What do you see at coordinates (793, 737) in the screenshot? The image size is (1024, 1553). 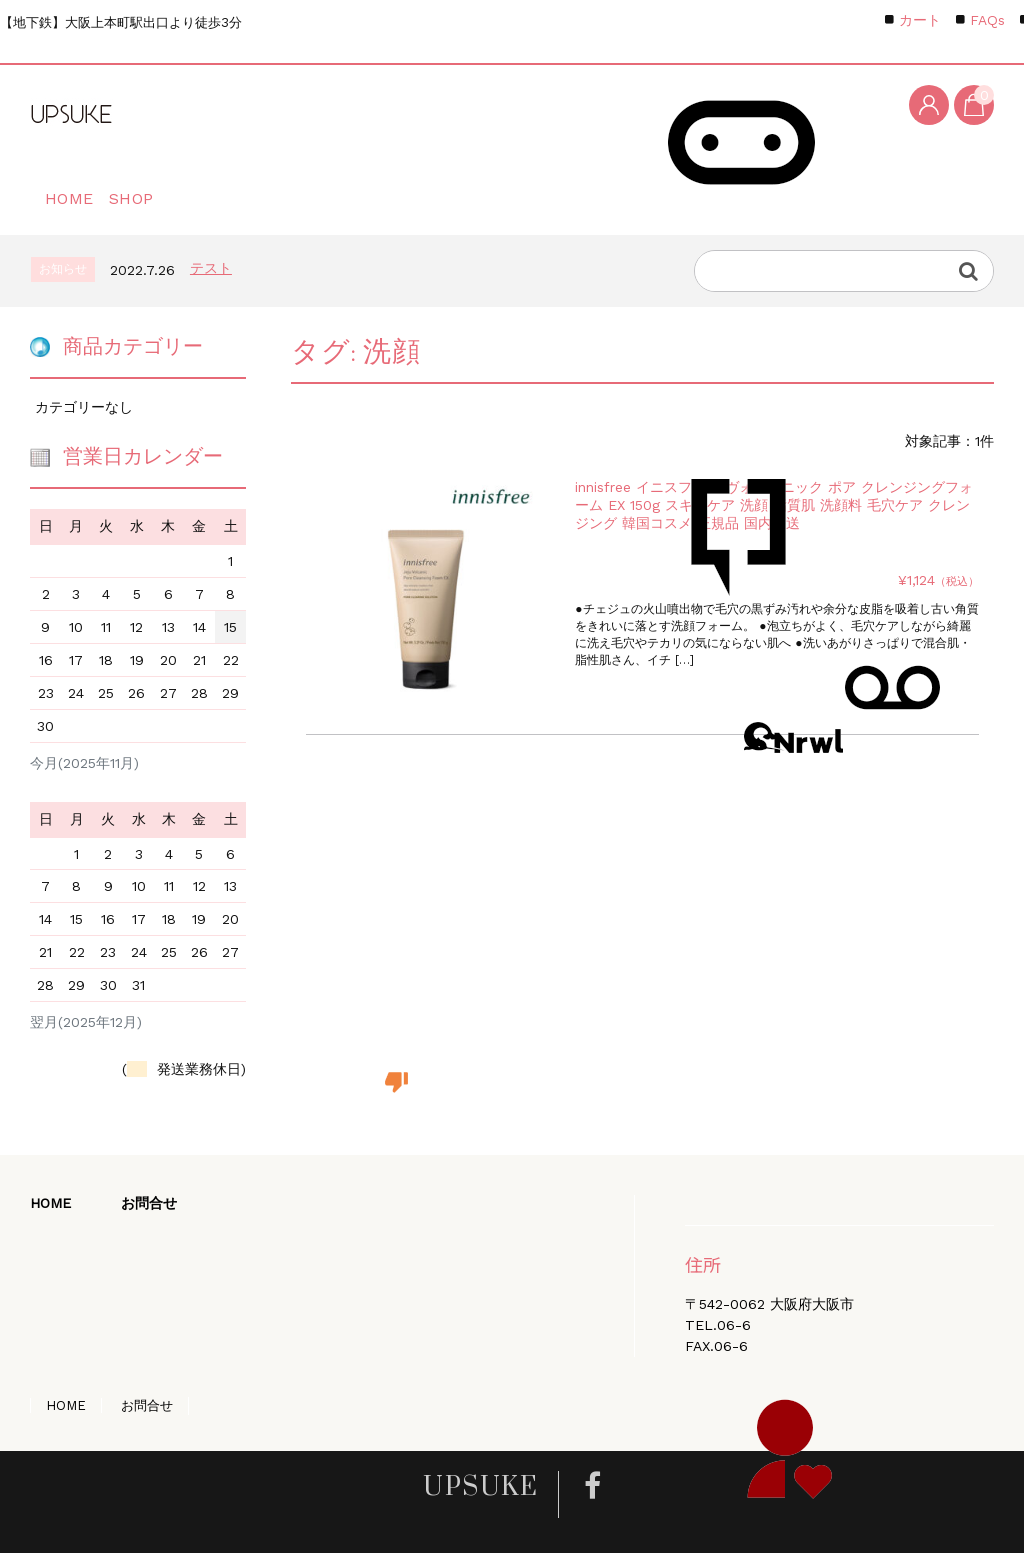 I see `nrwl company logo` at bounding box center [793, 737].